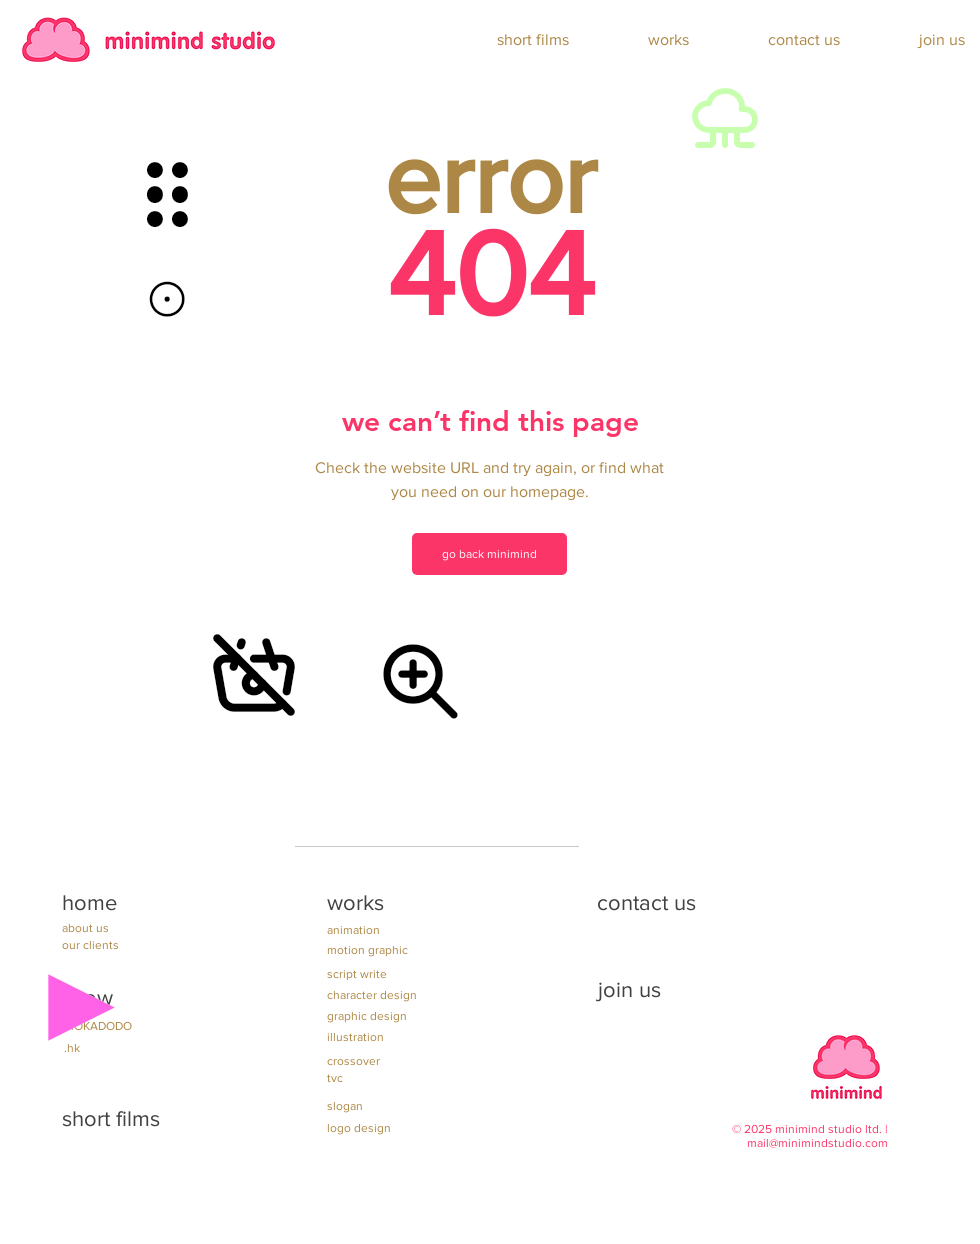  Describe the element at coordinates (420, 681) in the screenshot. I see `zoom in on content or image` at that location.